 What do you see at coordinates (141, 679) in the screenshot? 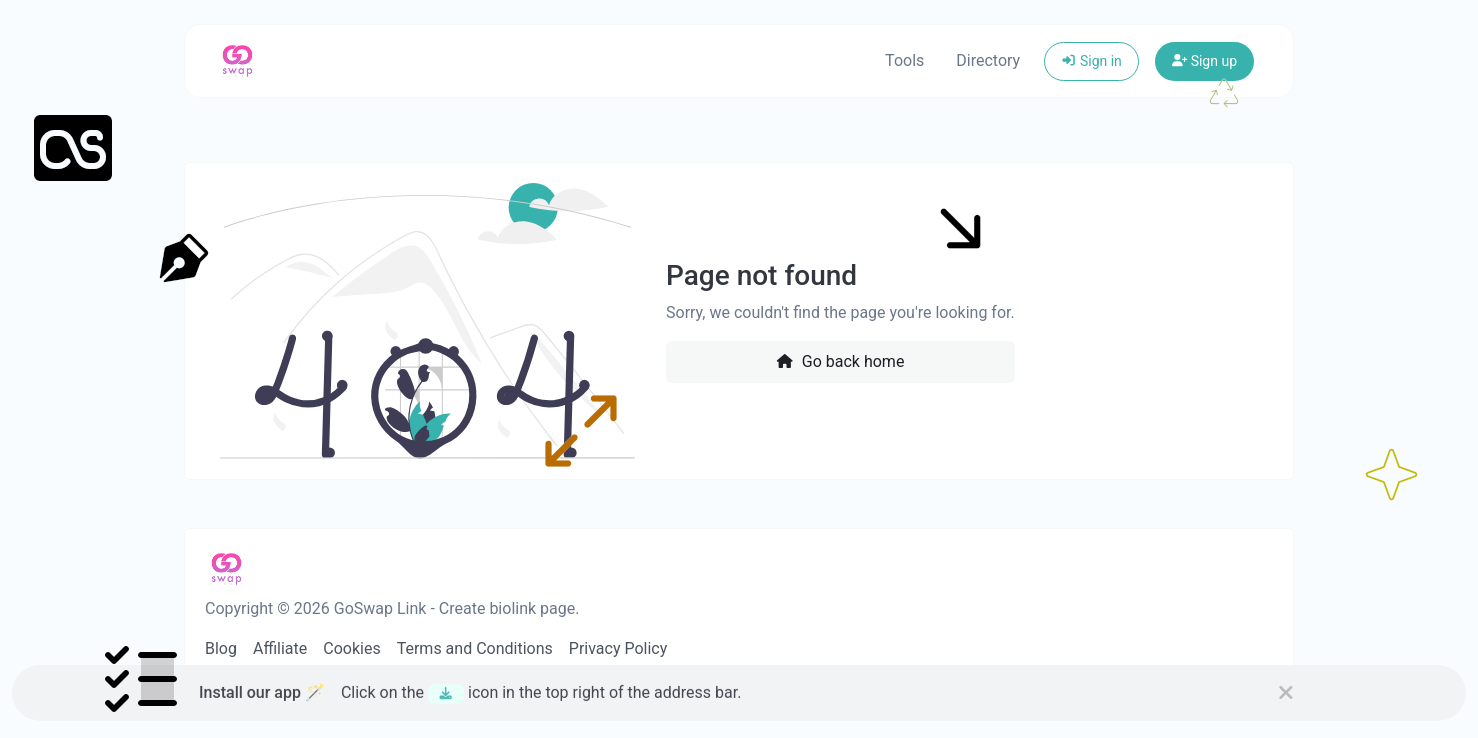
I see `view completed tasks or checklist` at bounding box center [141, 679].